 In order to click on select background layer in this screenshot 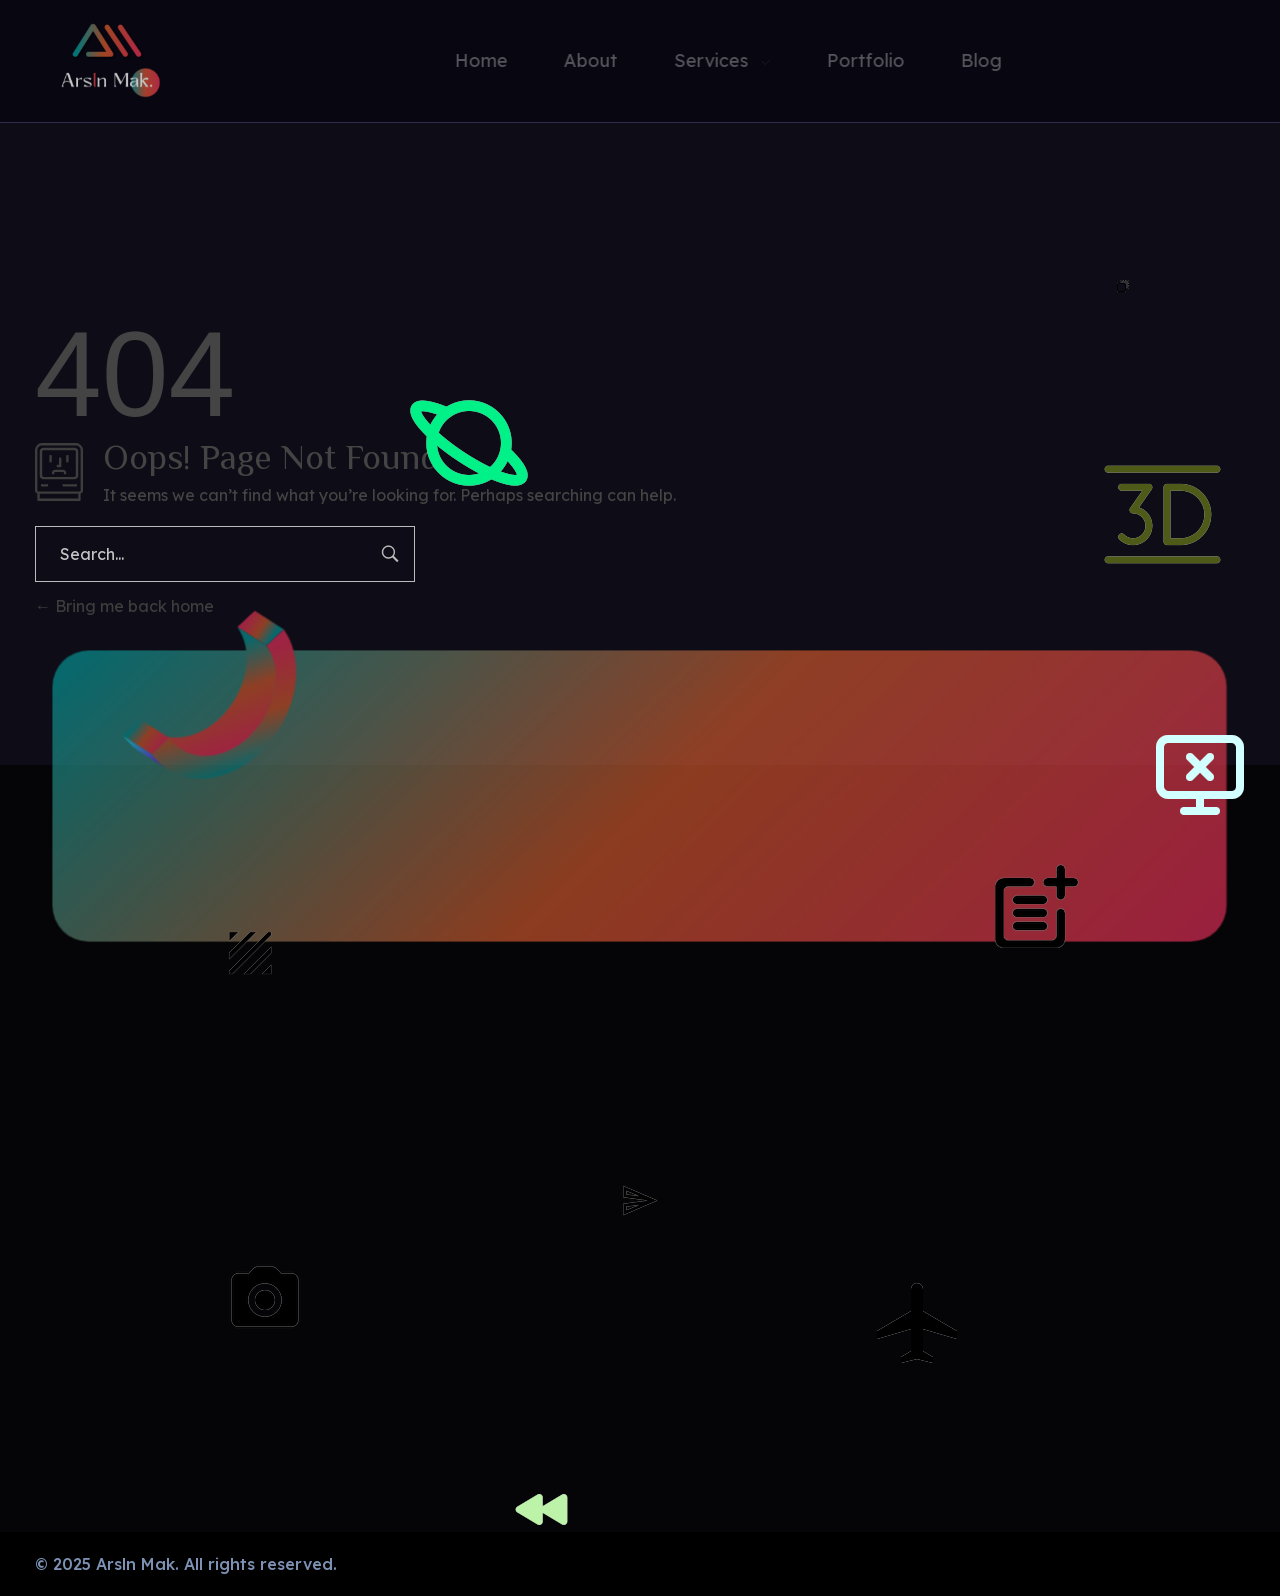, I will do `click(1123, 286)`.